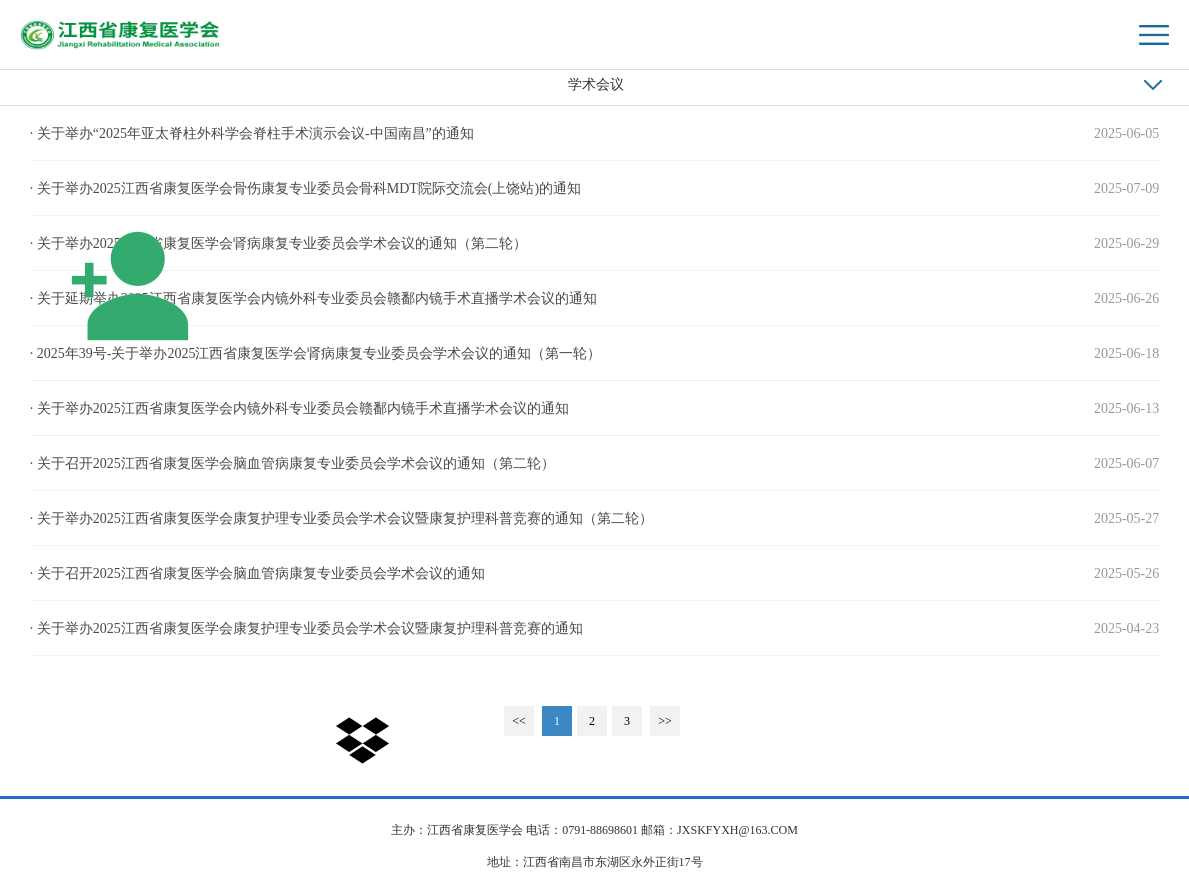 The image size is (1189, 883). Describe the element at coordinates (362, 740) in the screenshot. I see `open Dropbox cloud storage` at that location.